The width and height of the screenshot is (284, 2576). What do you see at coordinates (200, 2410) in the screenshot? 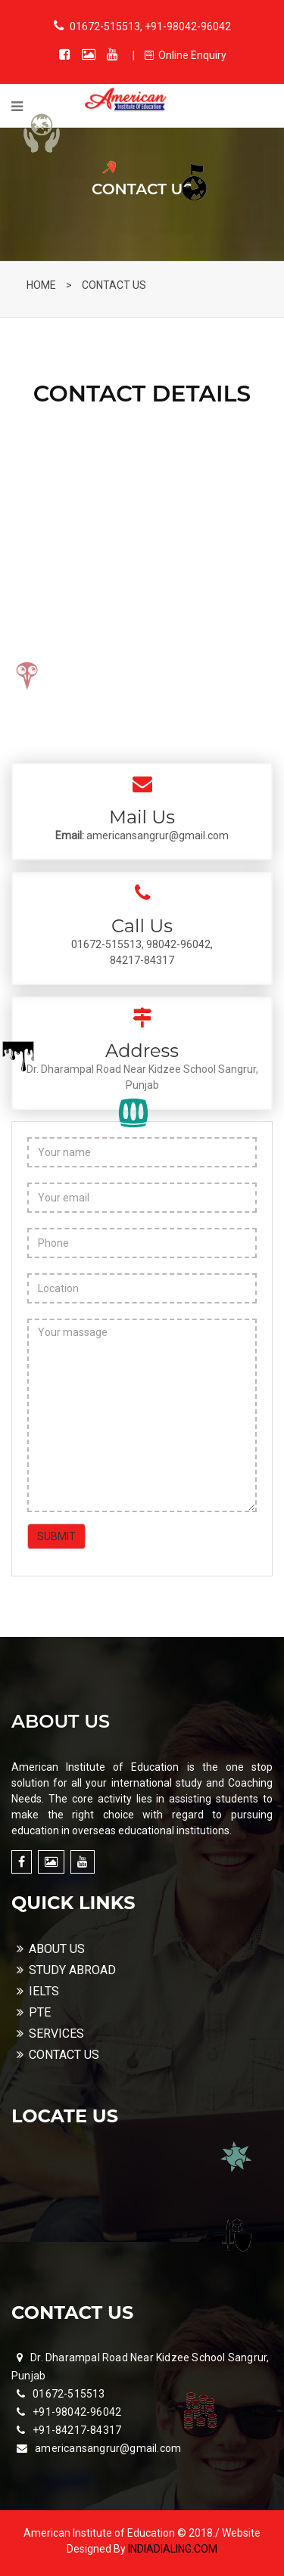
I see `view your in-game currency balance` at bounding box center [200, 2410].